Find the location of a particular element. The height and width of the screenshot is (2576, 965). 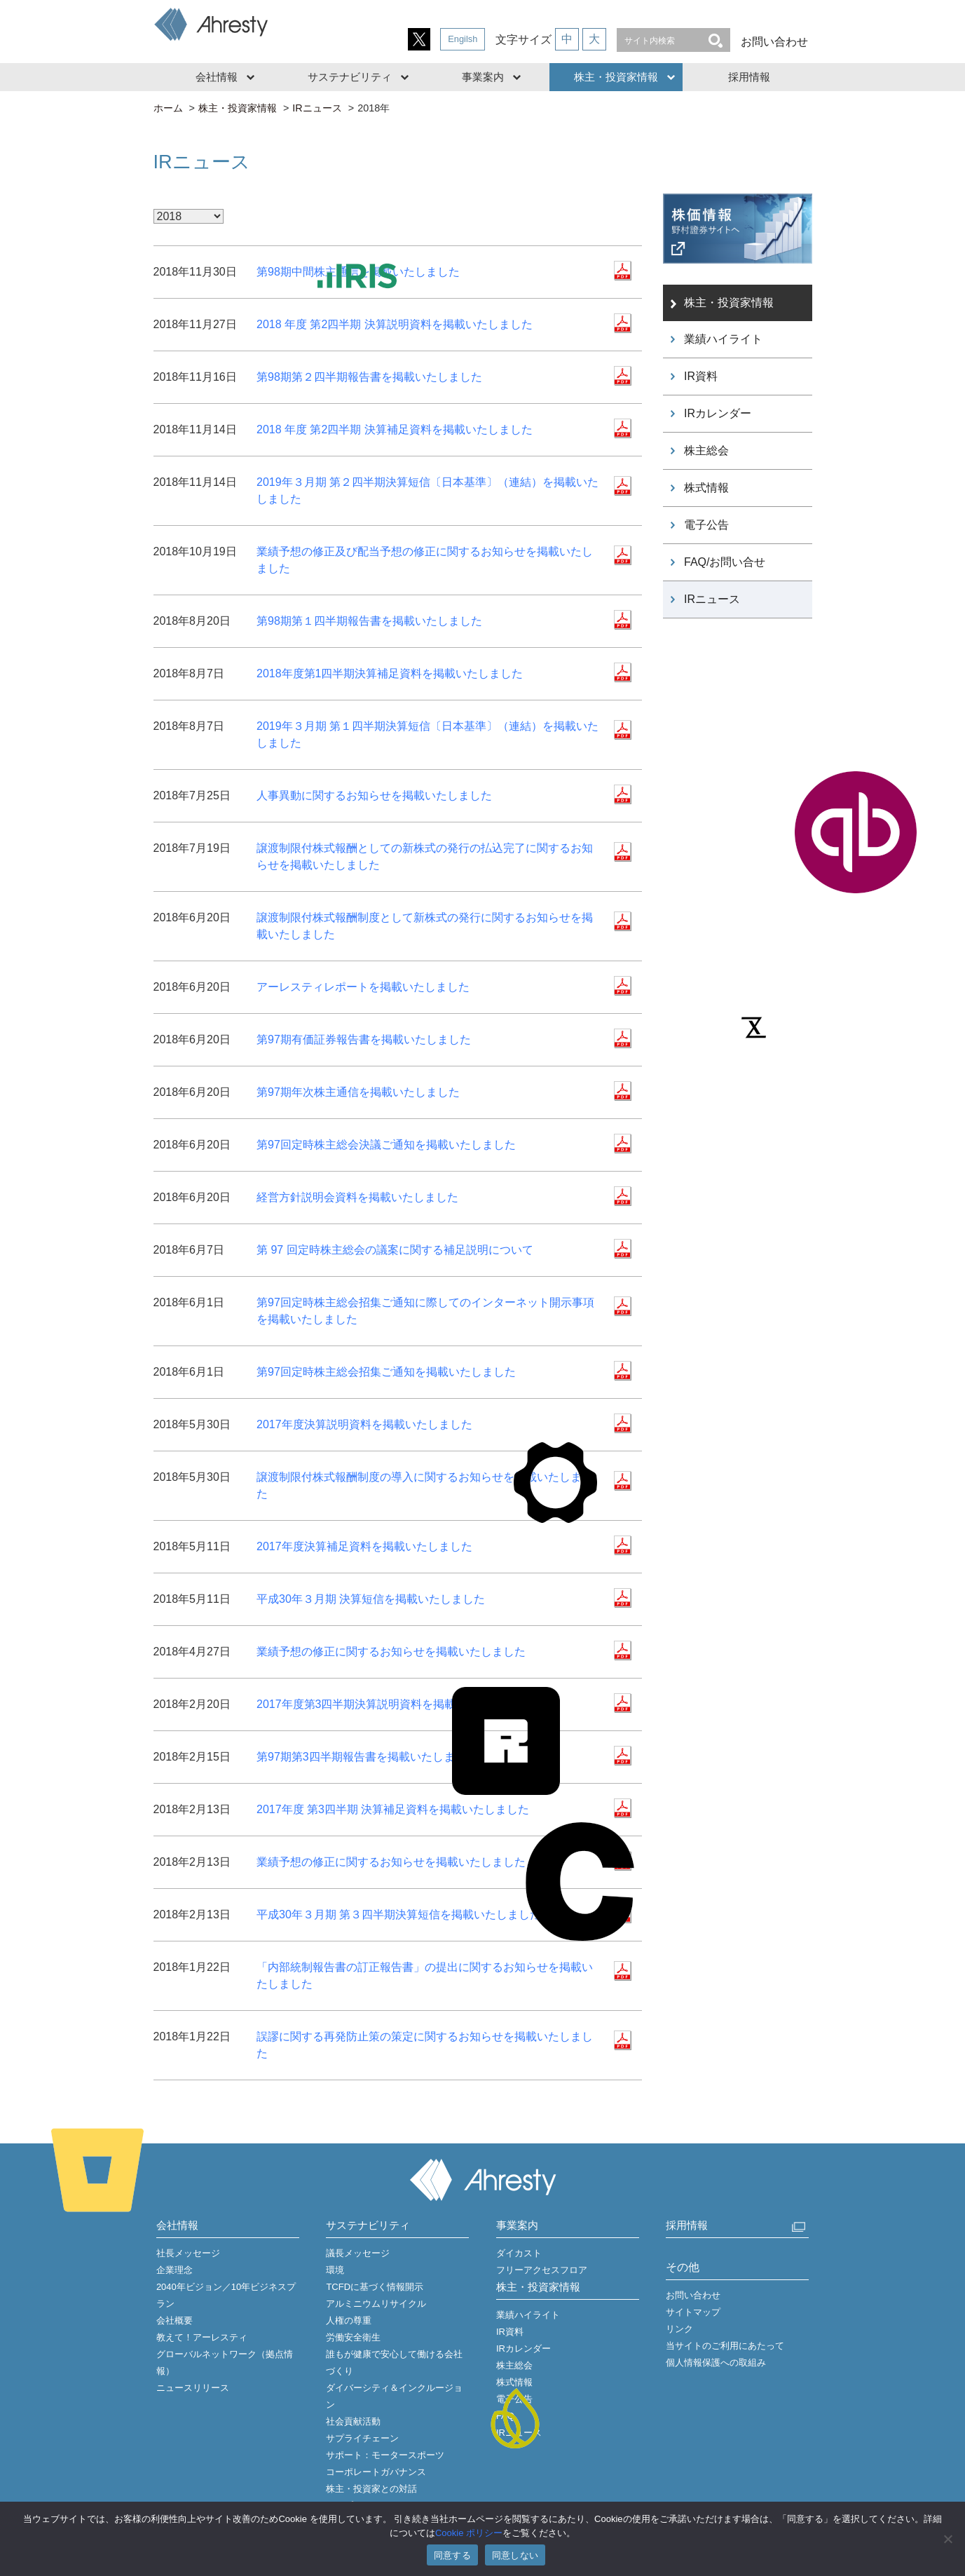

ruff python linter logo is located at coordinates (506, 1741).